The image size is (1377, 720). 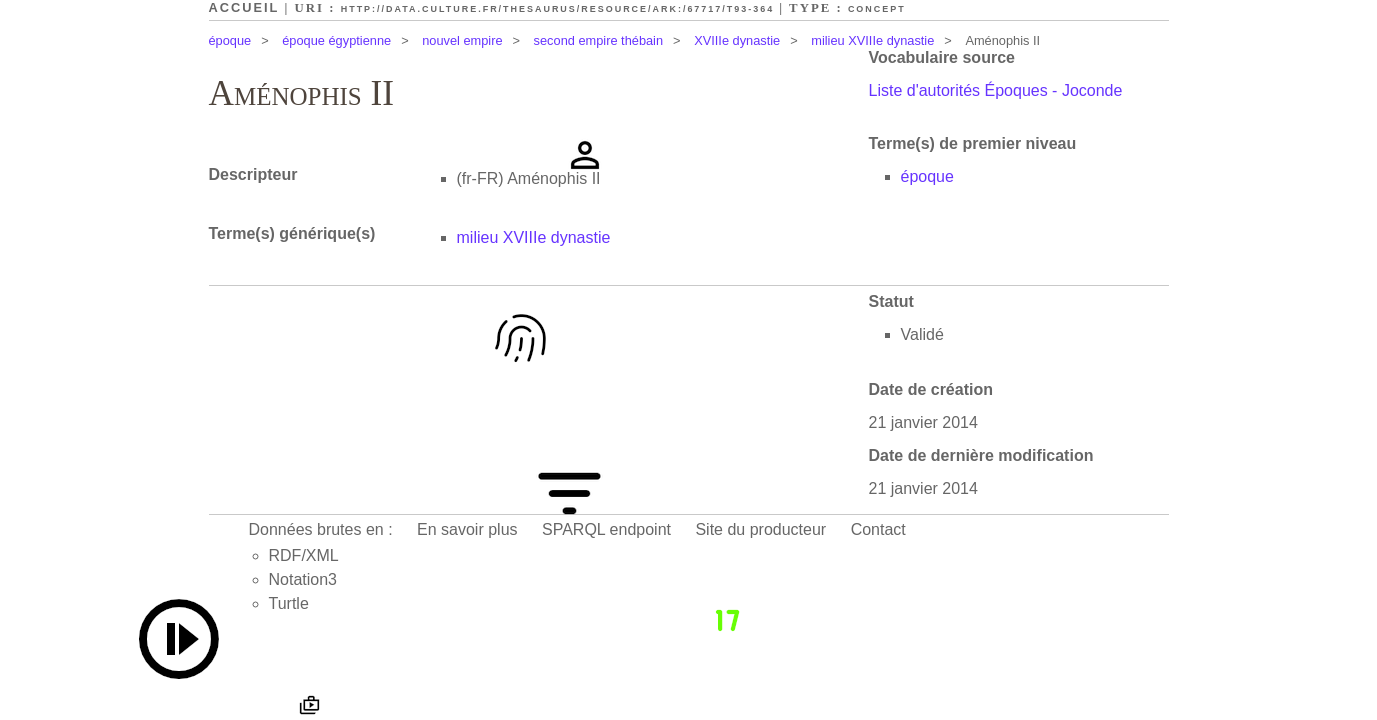 What do you see at coordinates (726, 620) in the screenshot?
I see `indicates item number 17 in a list or sequence` at bounding box center [726, 620].